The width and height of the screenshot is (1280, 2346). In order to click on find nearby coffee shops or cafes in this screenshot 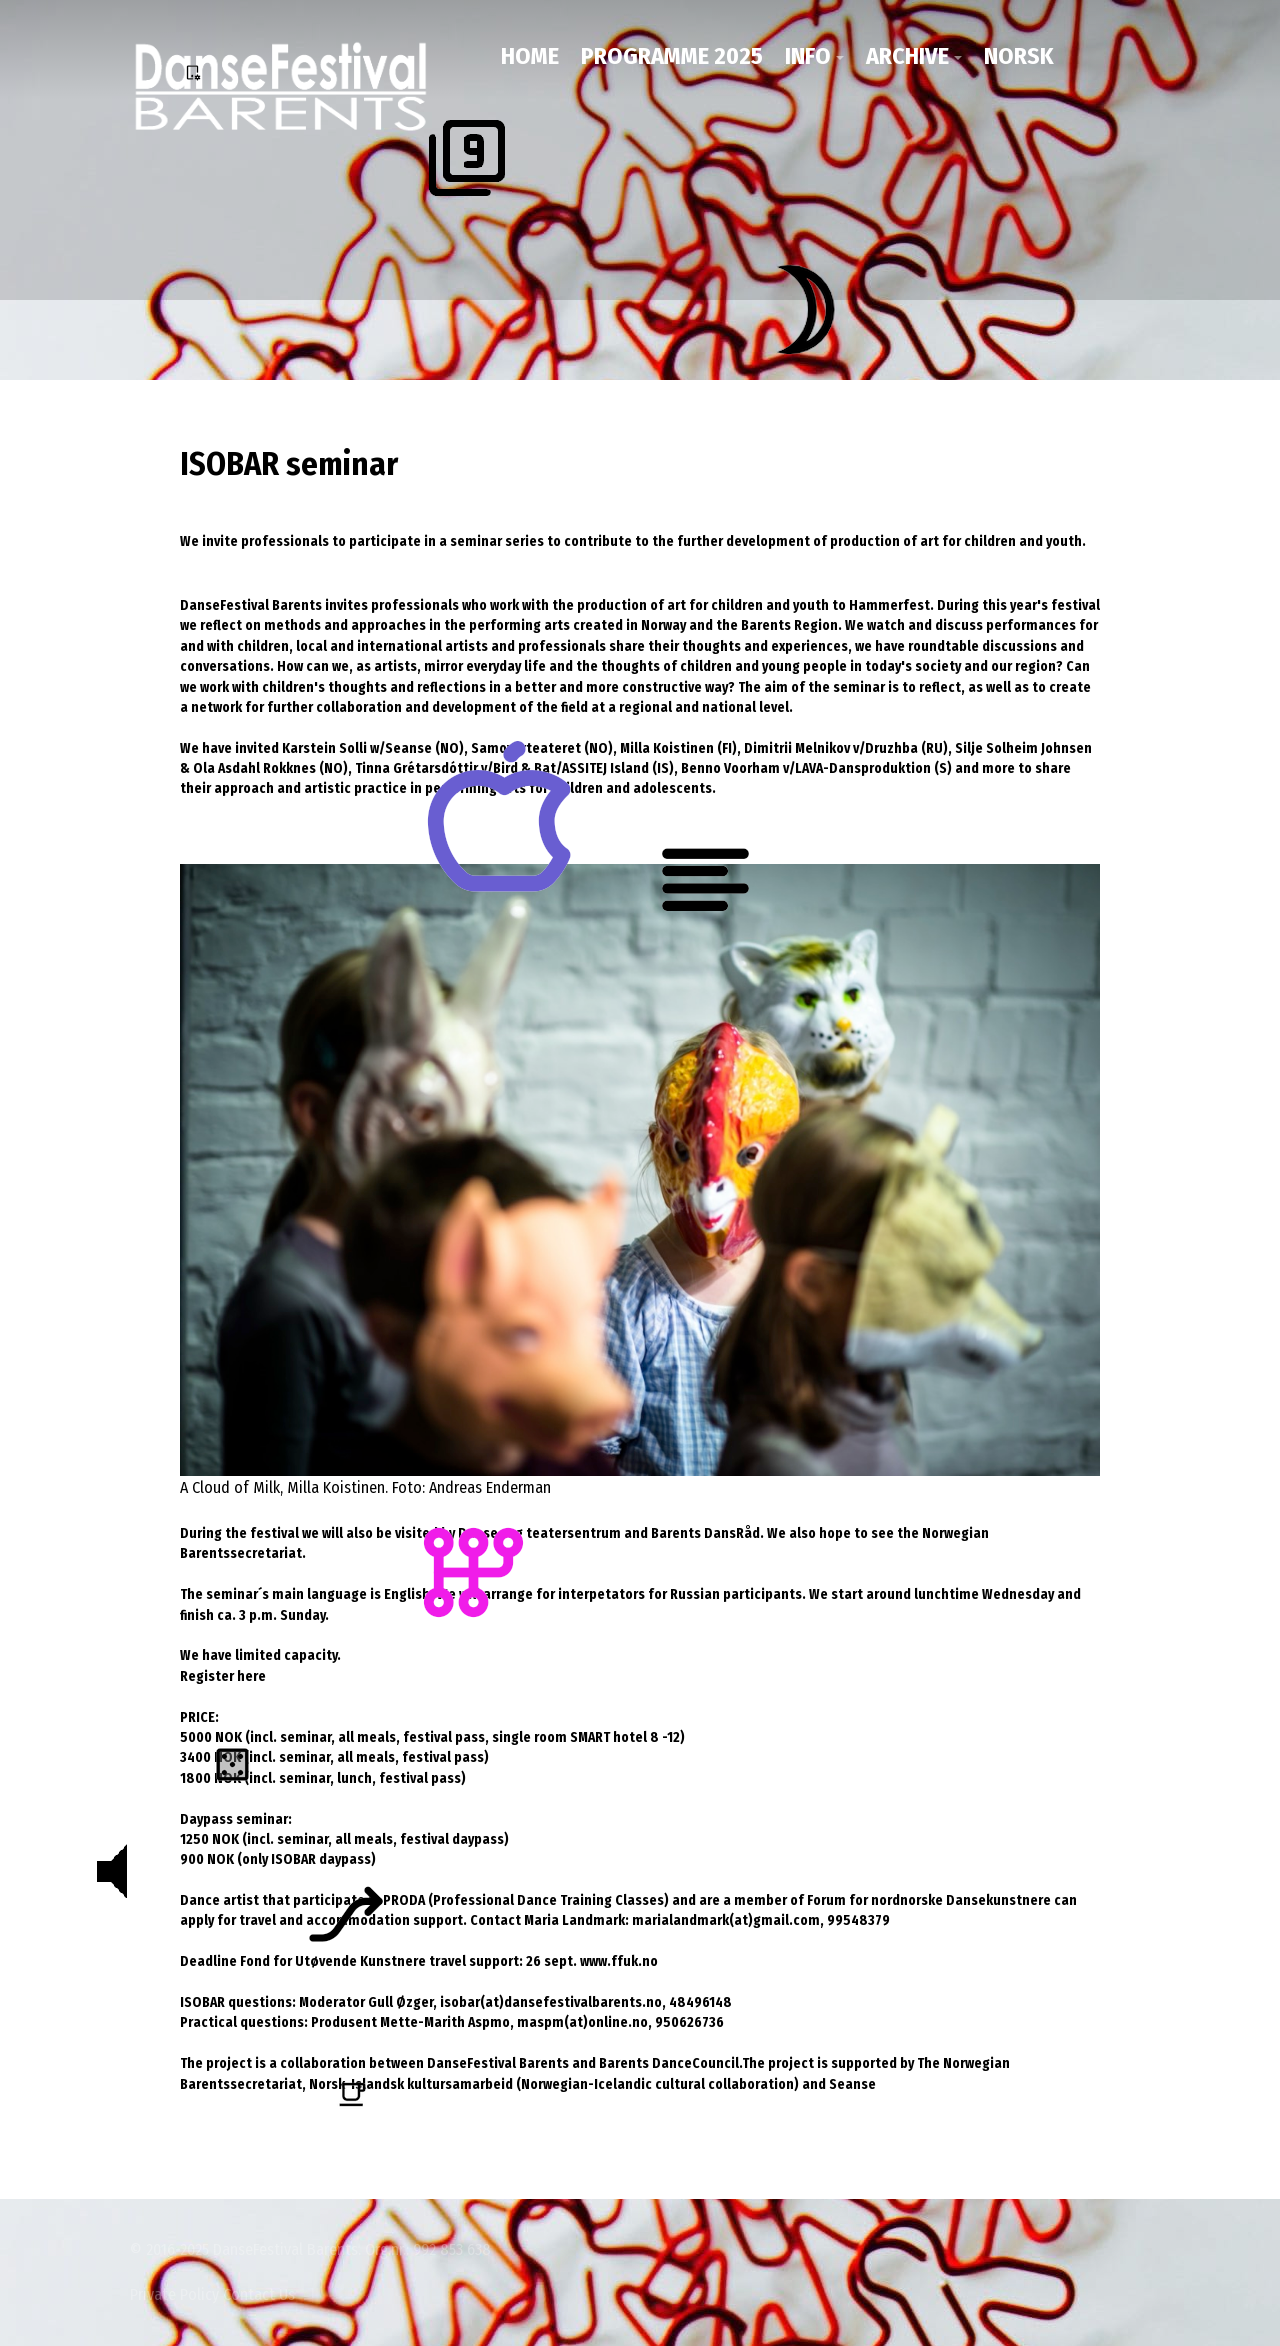, I will do `click(352, 2094)`.